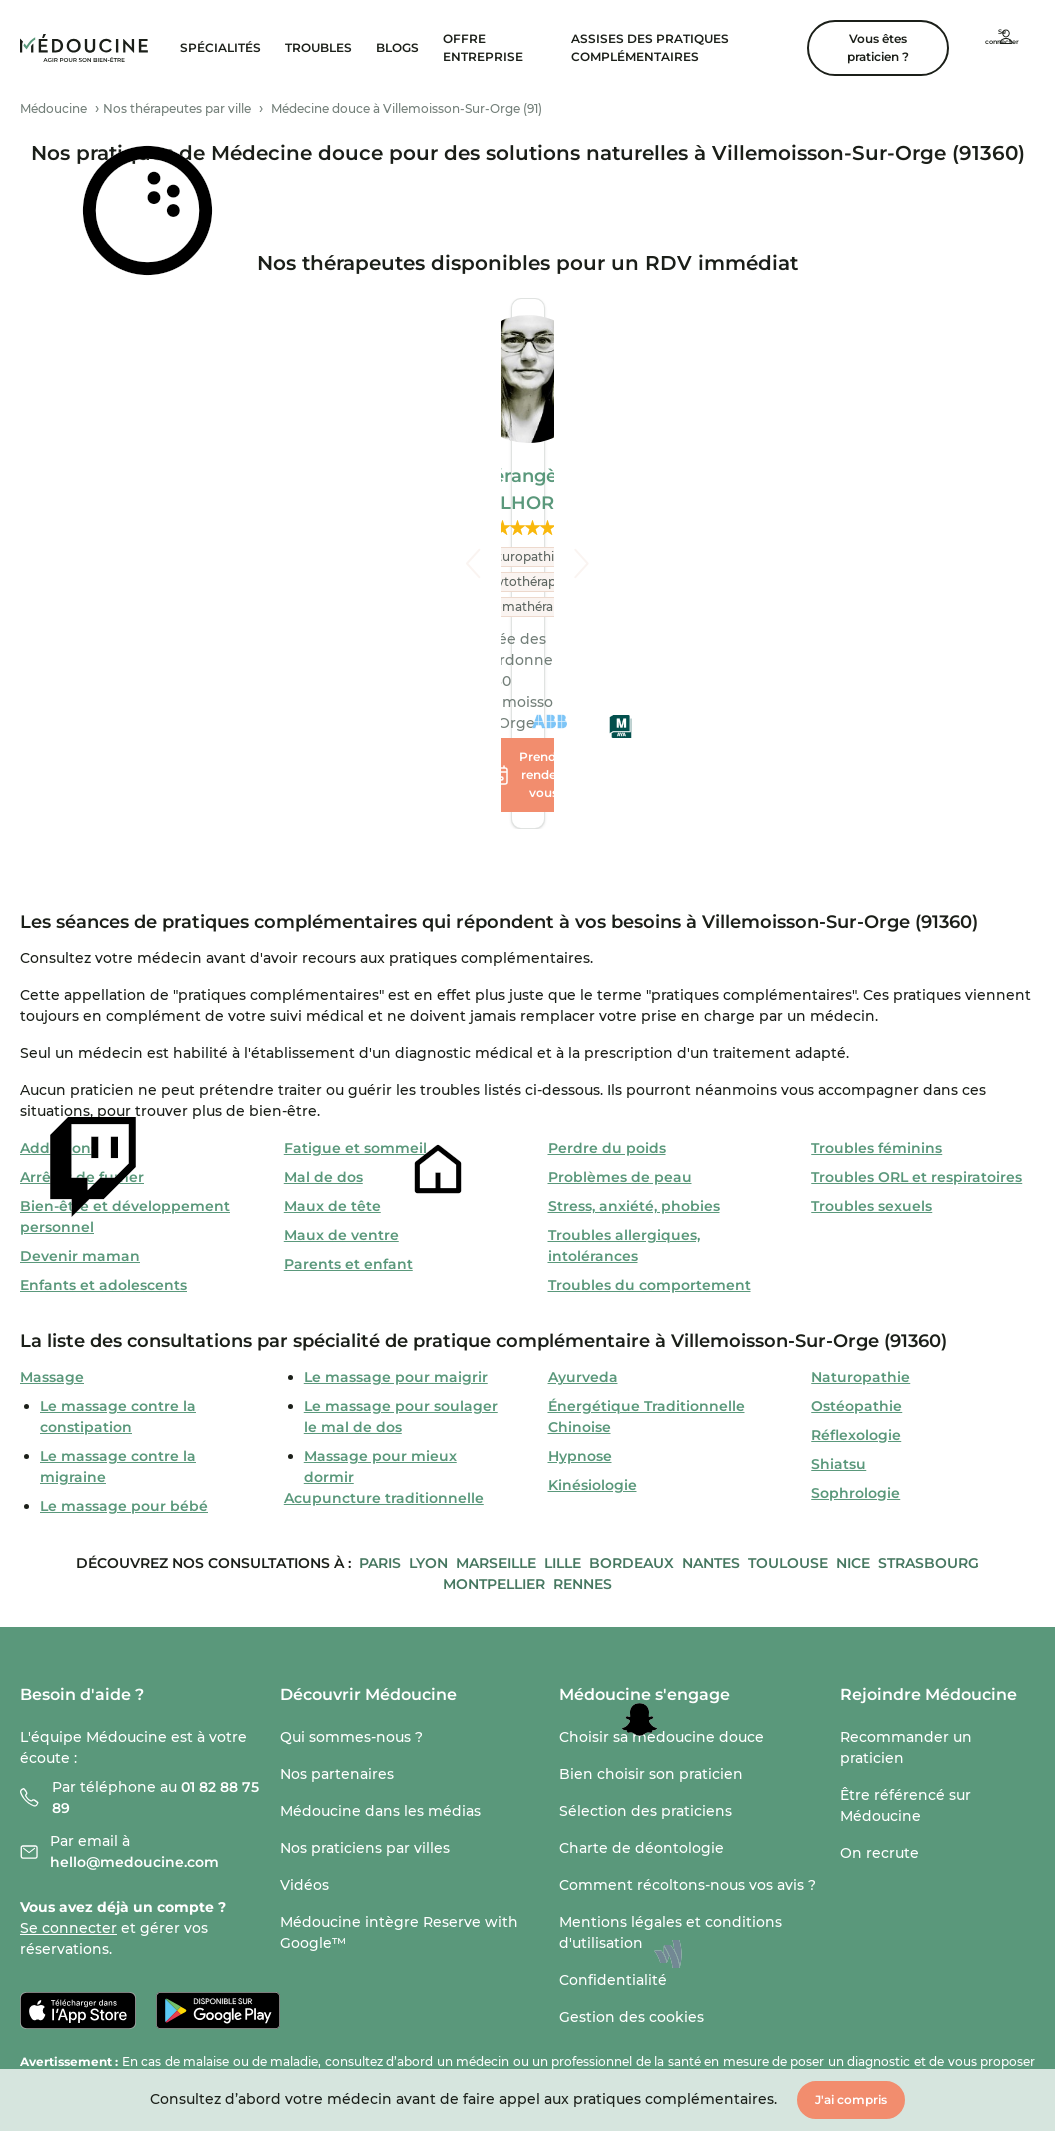 Image resolution: width=1055 pixels, height=2131 pixels. I want to click on access google wallet for payments, so click(668, 1954).